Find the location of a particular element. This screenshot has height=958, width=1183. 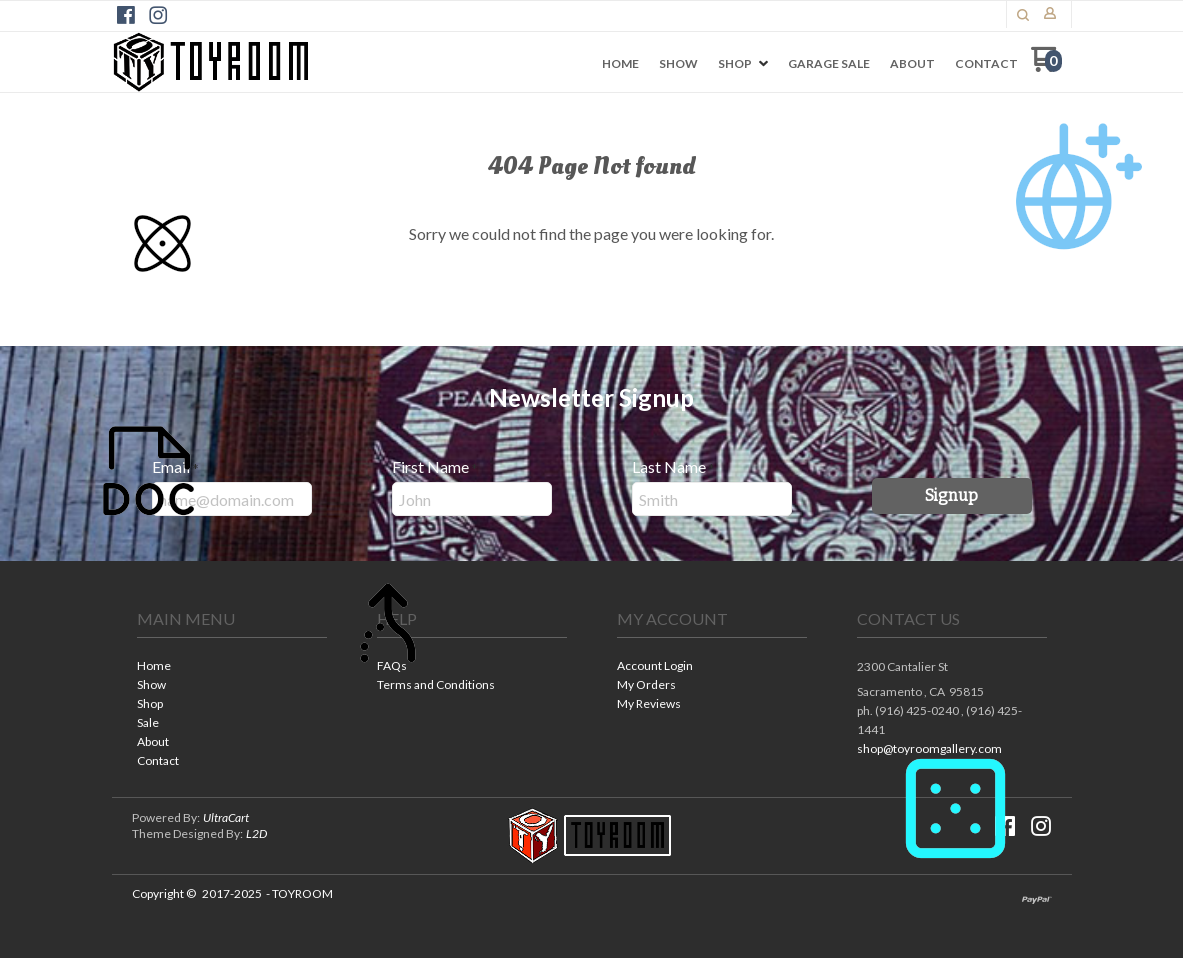

randomize or shuffle content is located at coordinates (955, 808).